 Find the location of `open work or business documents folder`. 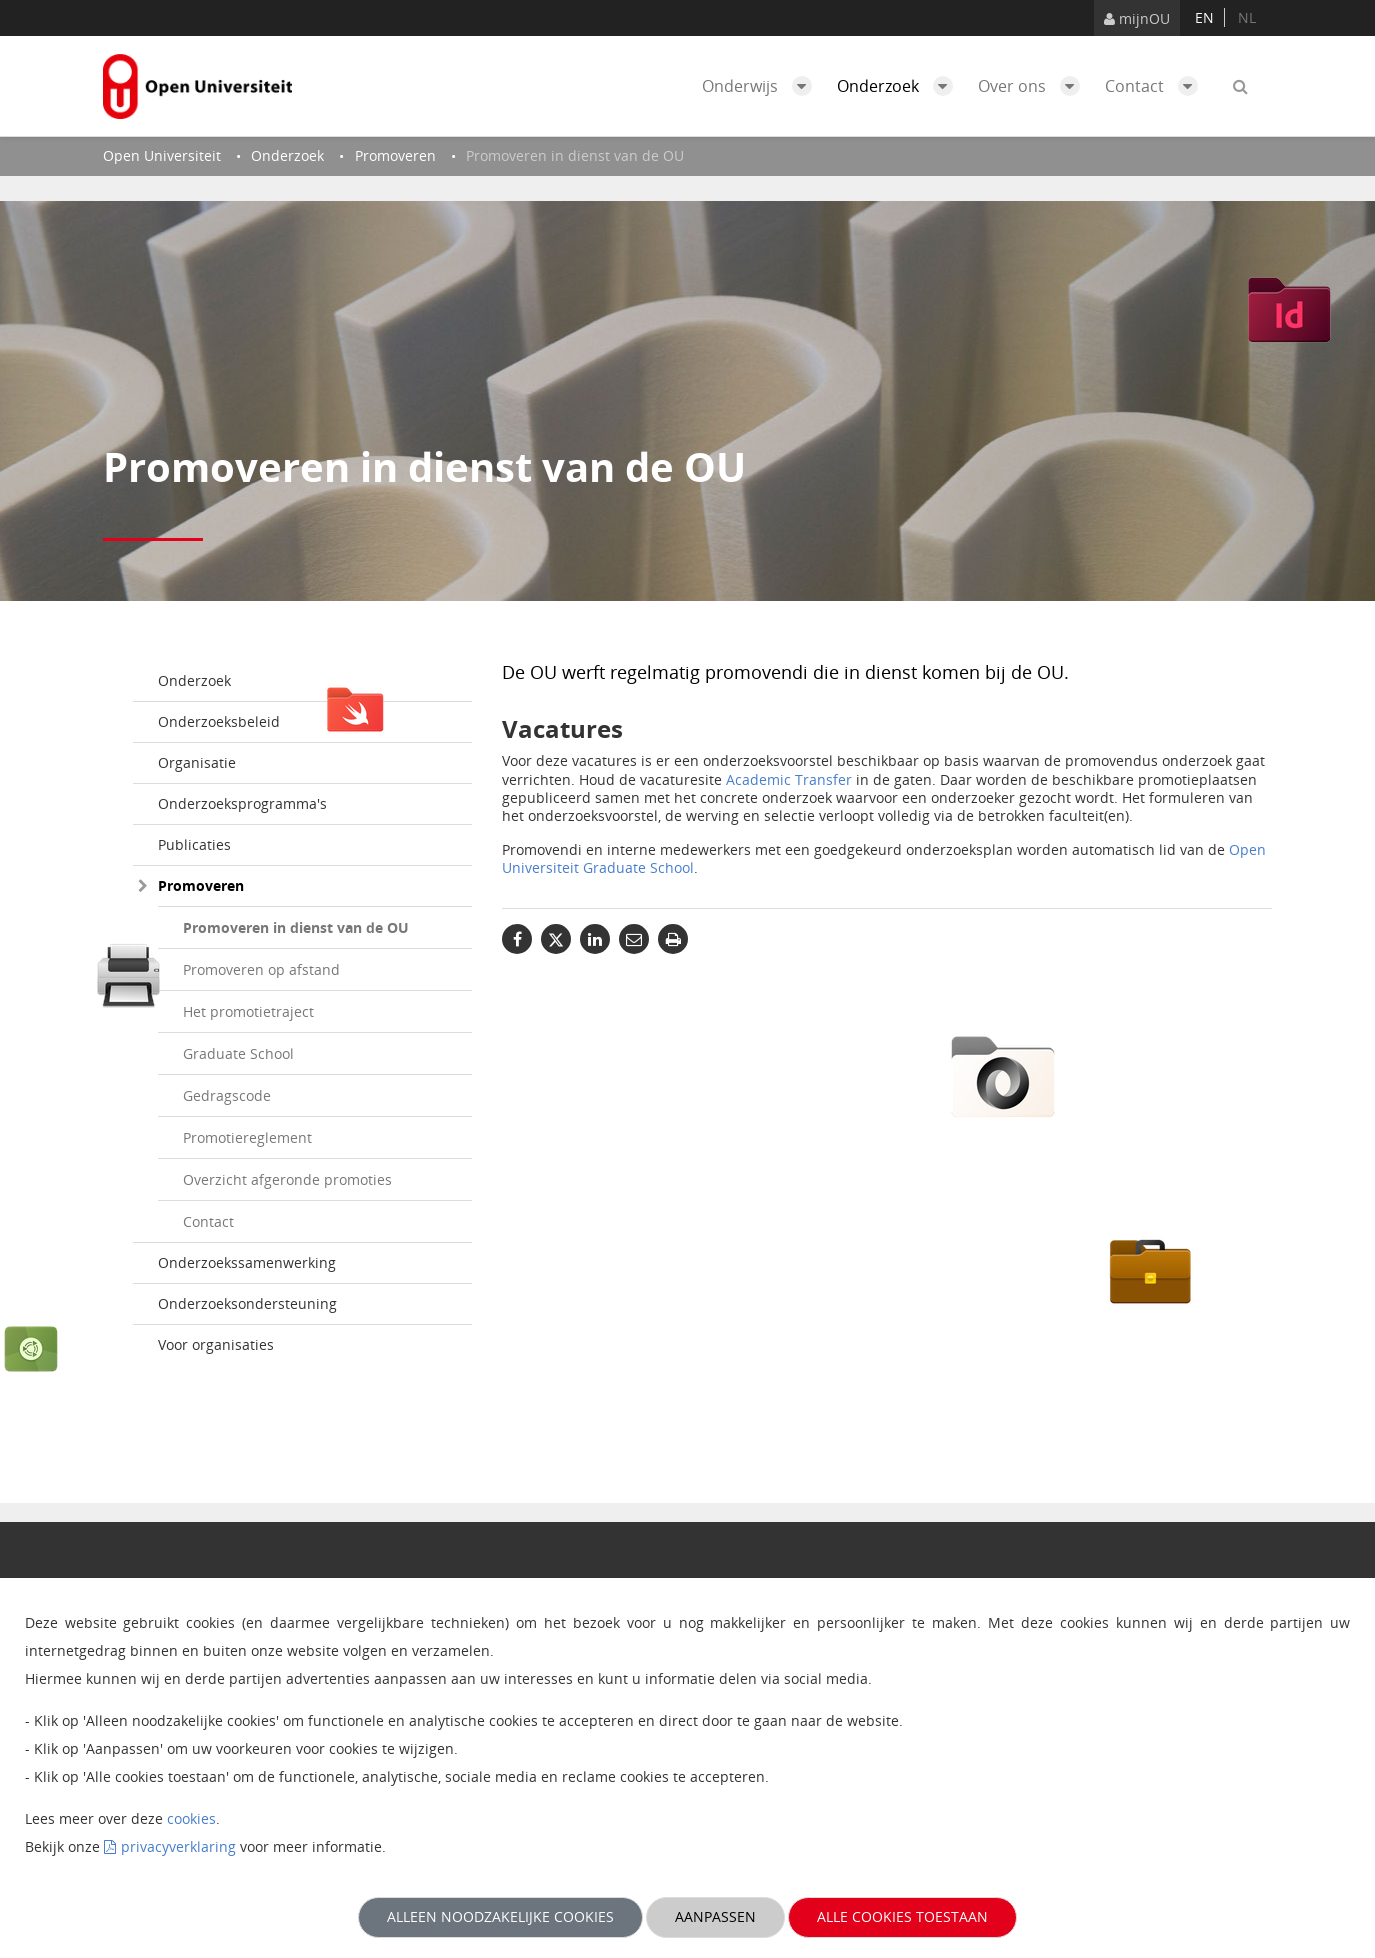

open work or business documents folder is located at coordinates (1150, 1274).